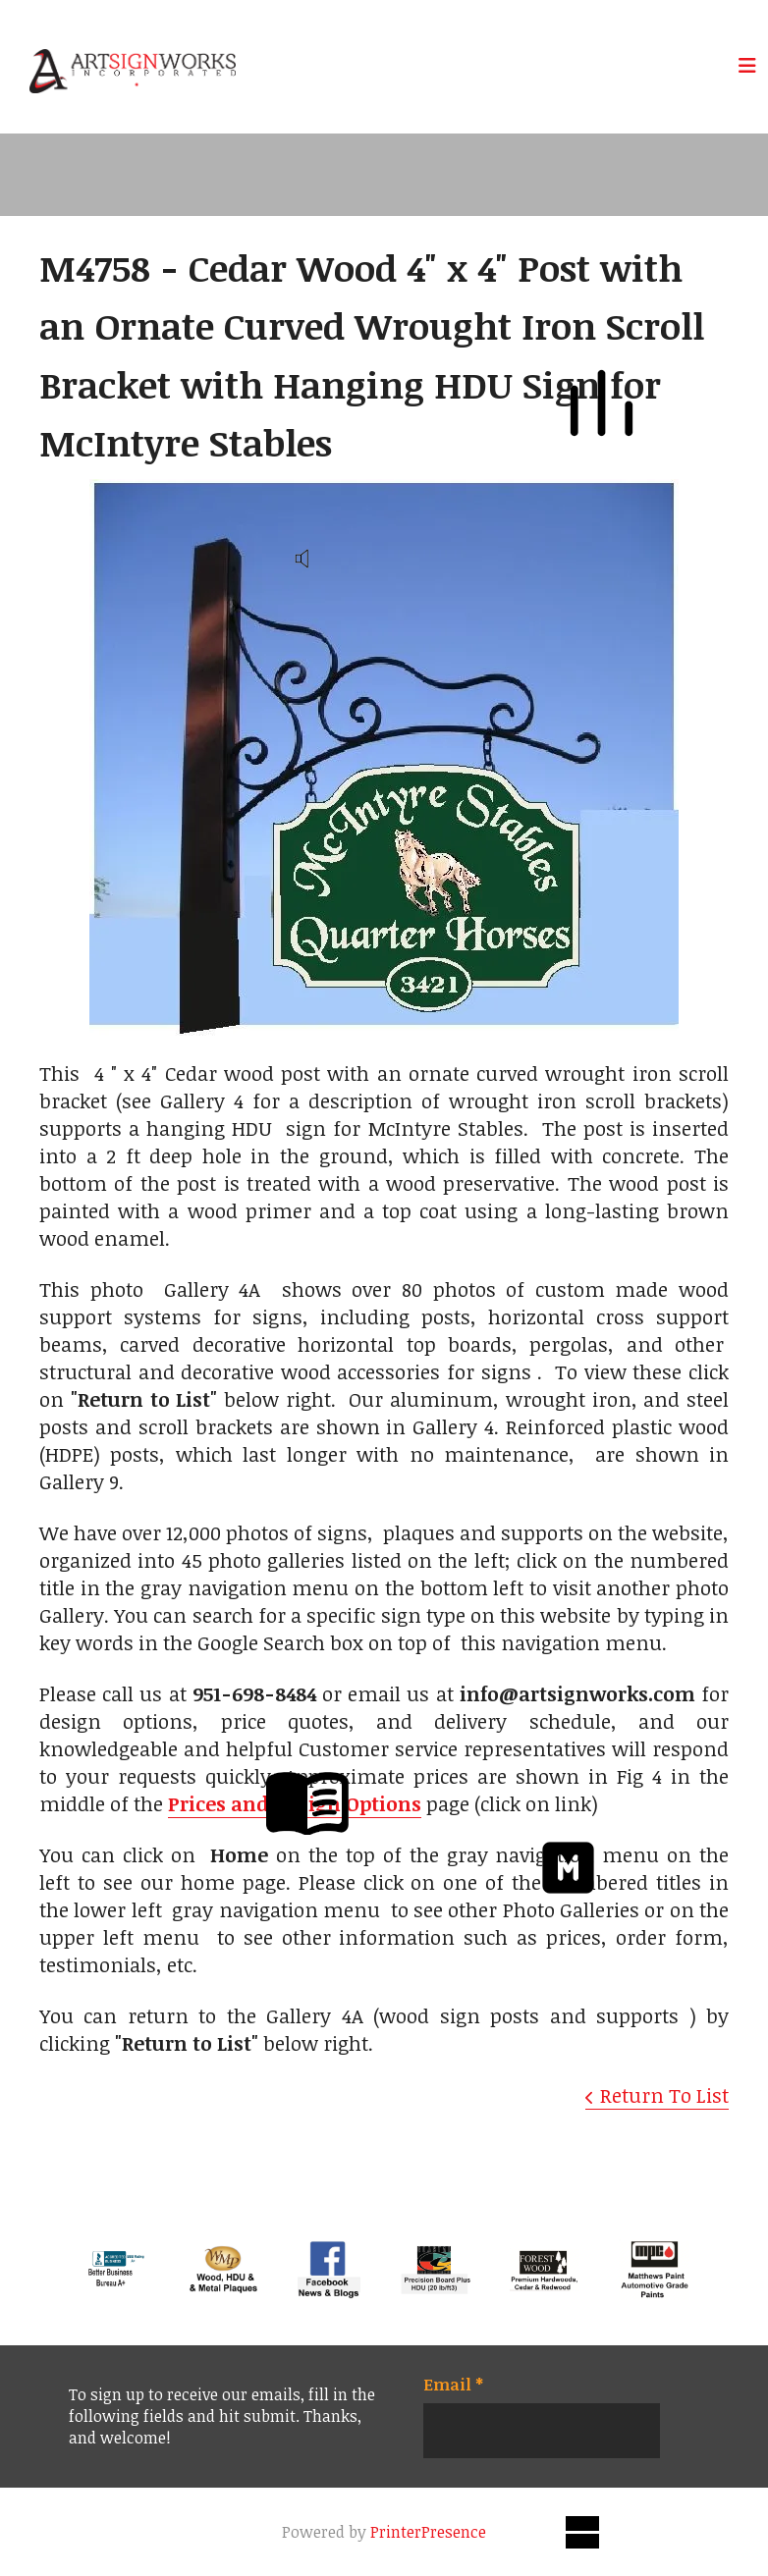  Describe the element at coordinates (305, 559) in the screenshot. I see `mute audio or sound disabled` at that location.